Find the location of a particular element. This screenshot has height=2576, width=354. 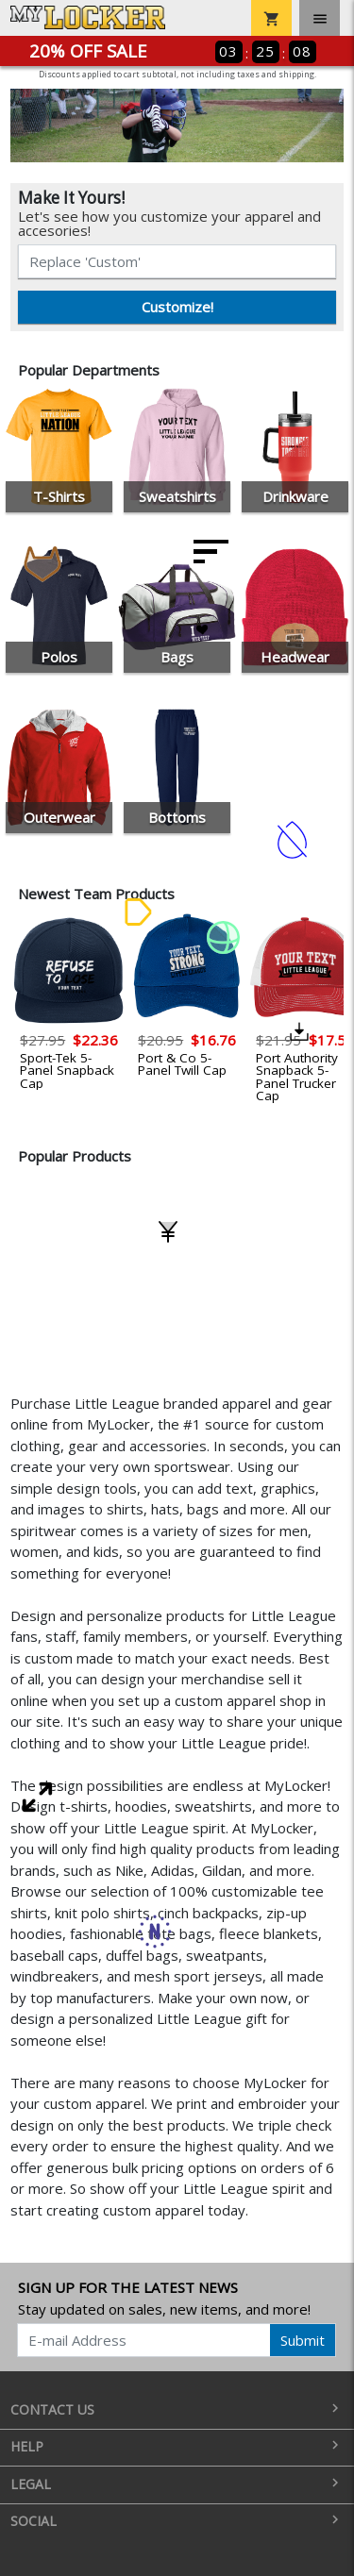

view prices in japanese yen is located at coordinates (168, 1231).